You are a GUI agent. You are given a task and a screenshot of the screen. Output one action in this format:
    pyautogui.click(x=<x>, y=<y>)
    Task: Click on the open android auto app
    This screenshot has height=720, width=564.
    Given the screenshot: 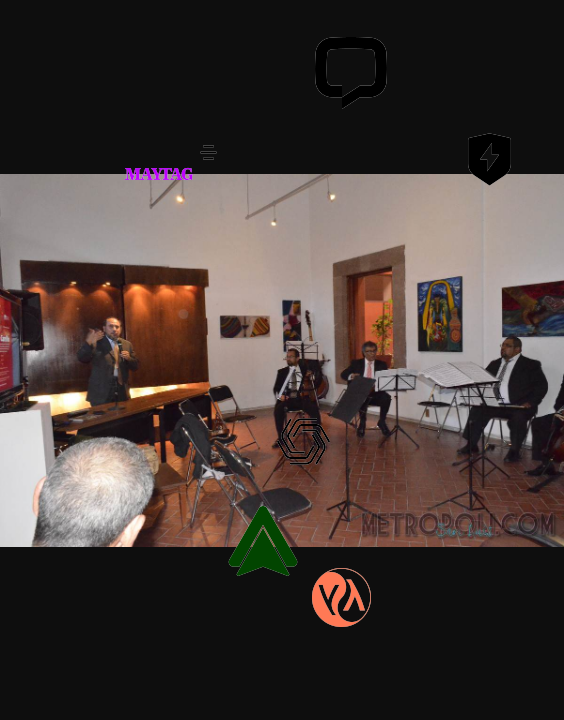 What is the action you would take?
    pyautogui.click(x=263, y=541)
    